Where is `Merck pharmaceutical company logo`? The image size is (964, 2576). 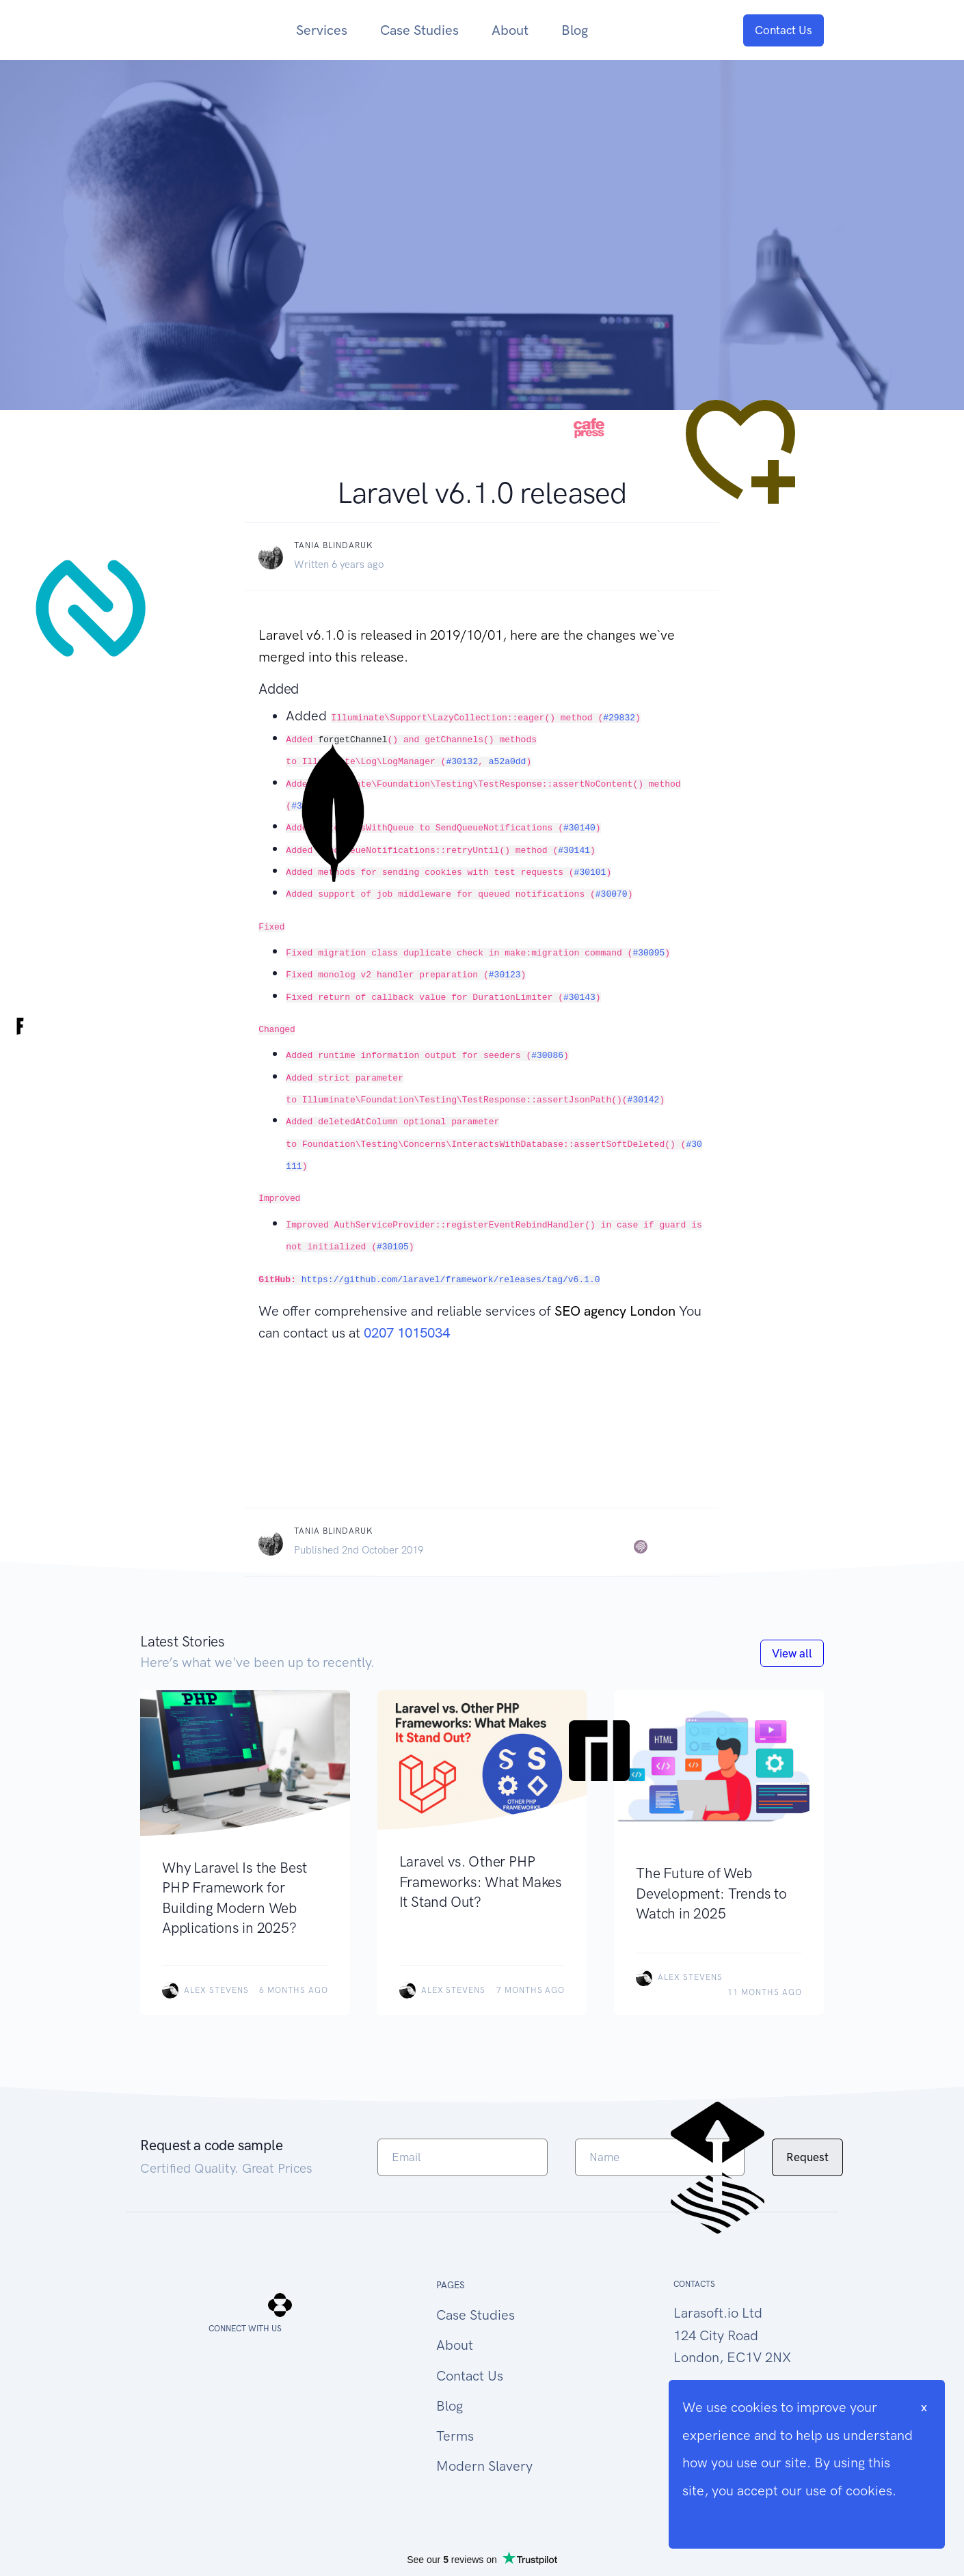 Merck pharmaceutical company logo is located at coordinates (280, 2305).